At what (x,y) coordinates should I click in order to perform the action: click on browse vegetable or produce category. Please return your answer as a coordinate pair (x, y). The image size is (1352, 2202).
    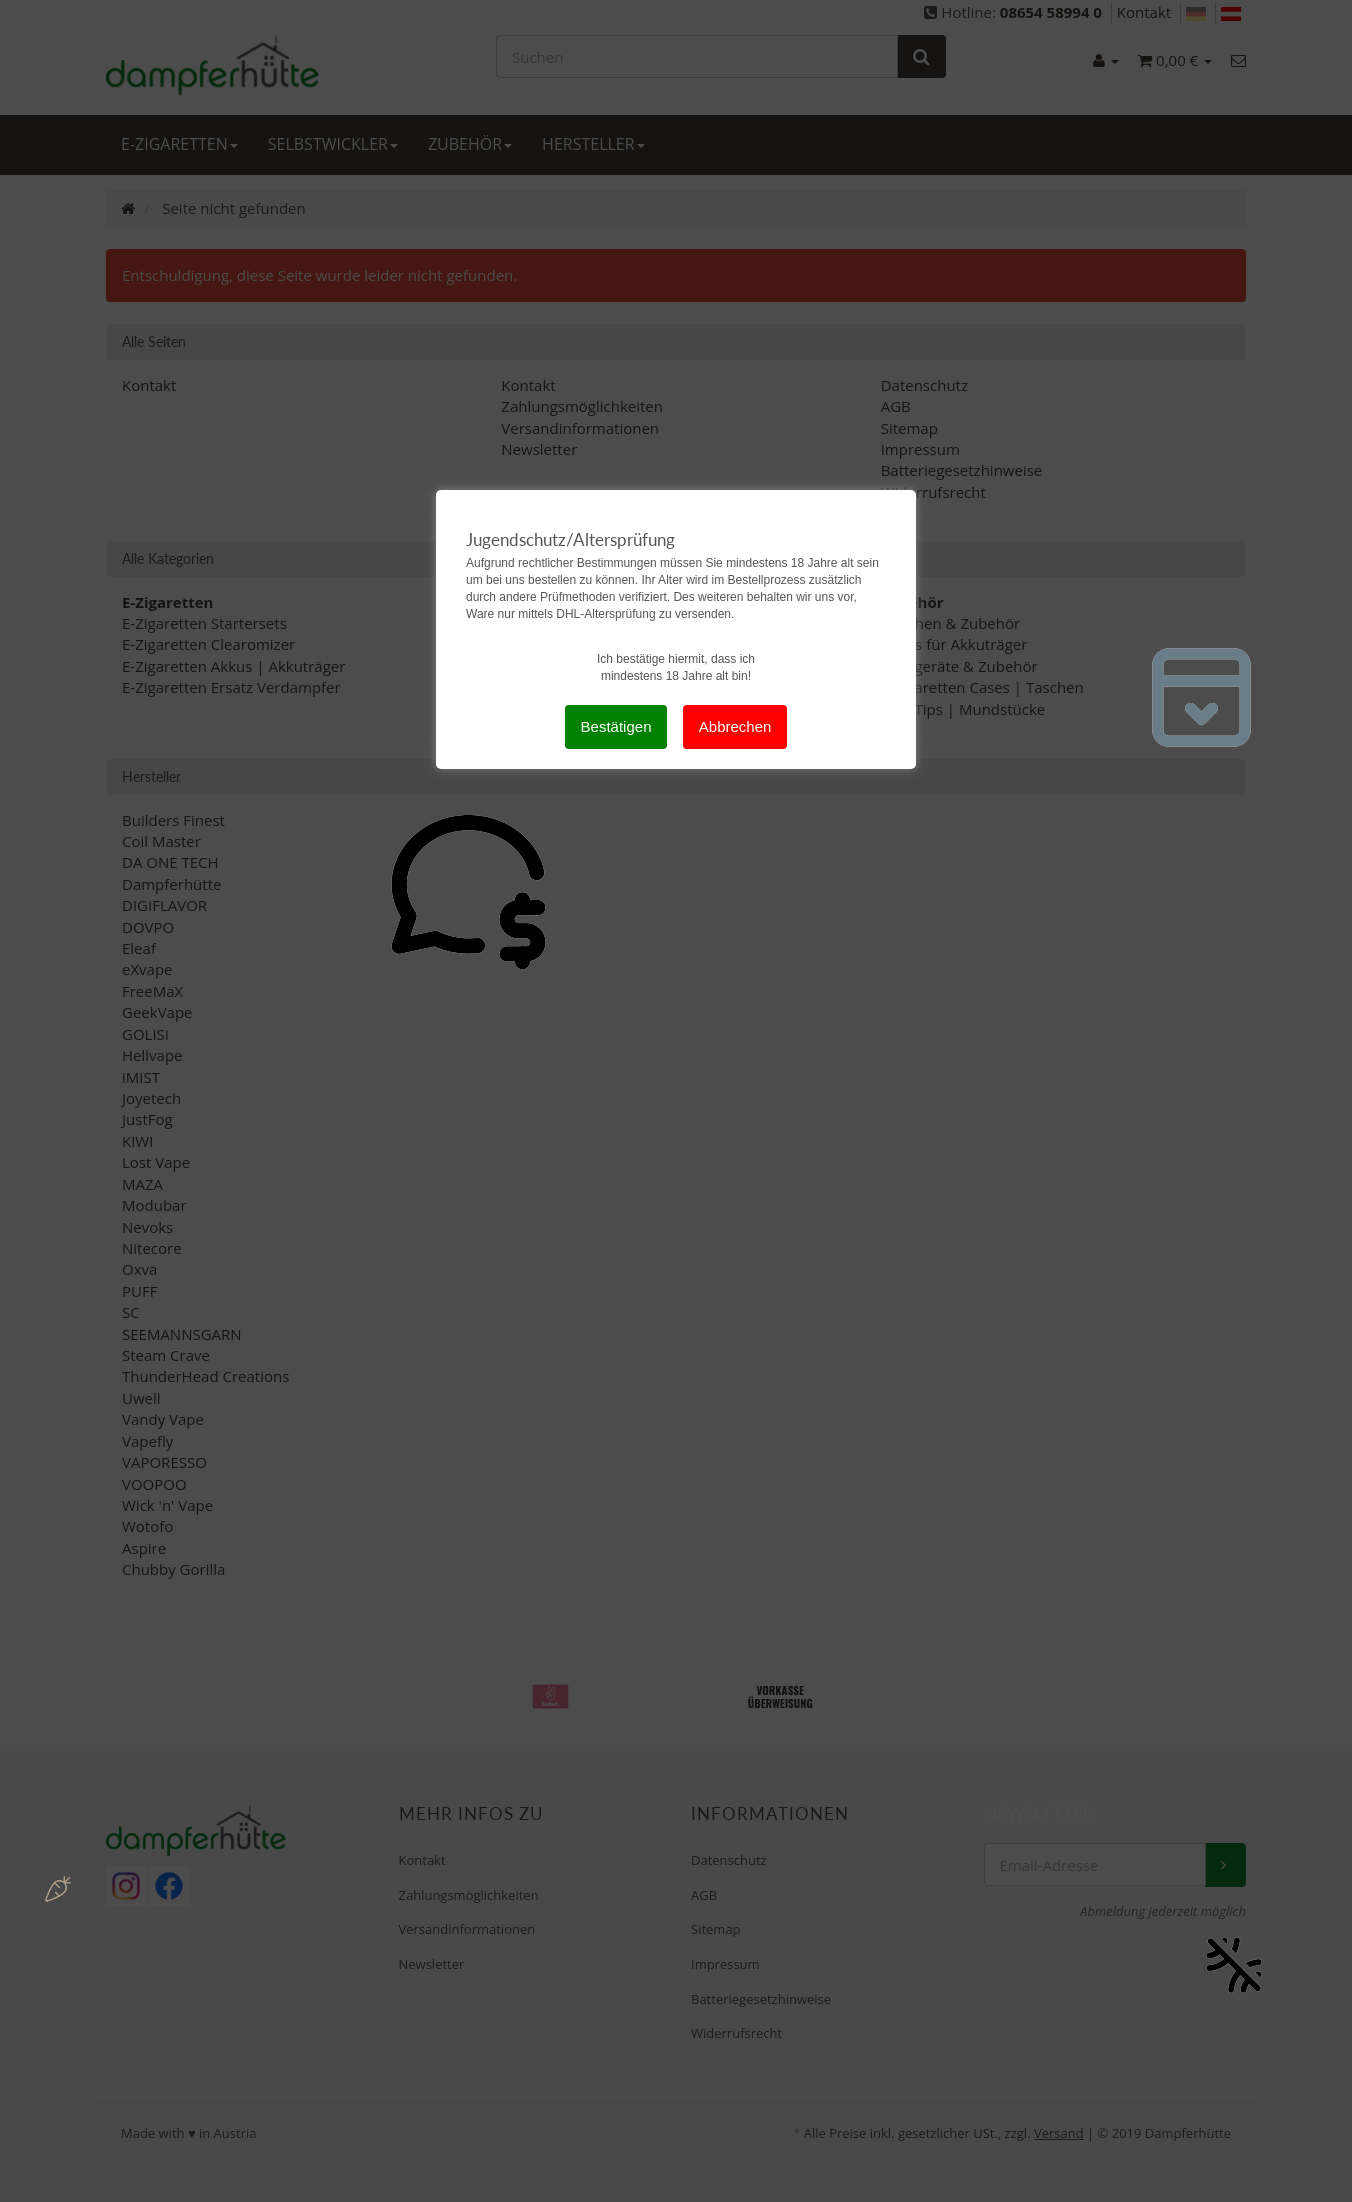
    Looking at the image, I should click on (57, 1889).